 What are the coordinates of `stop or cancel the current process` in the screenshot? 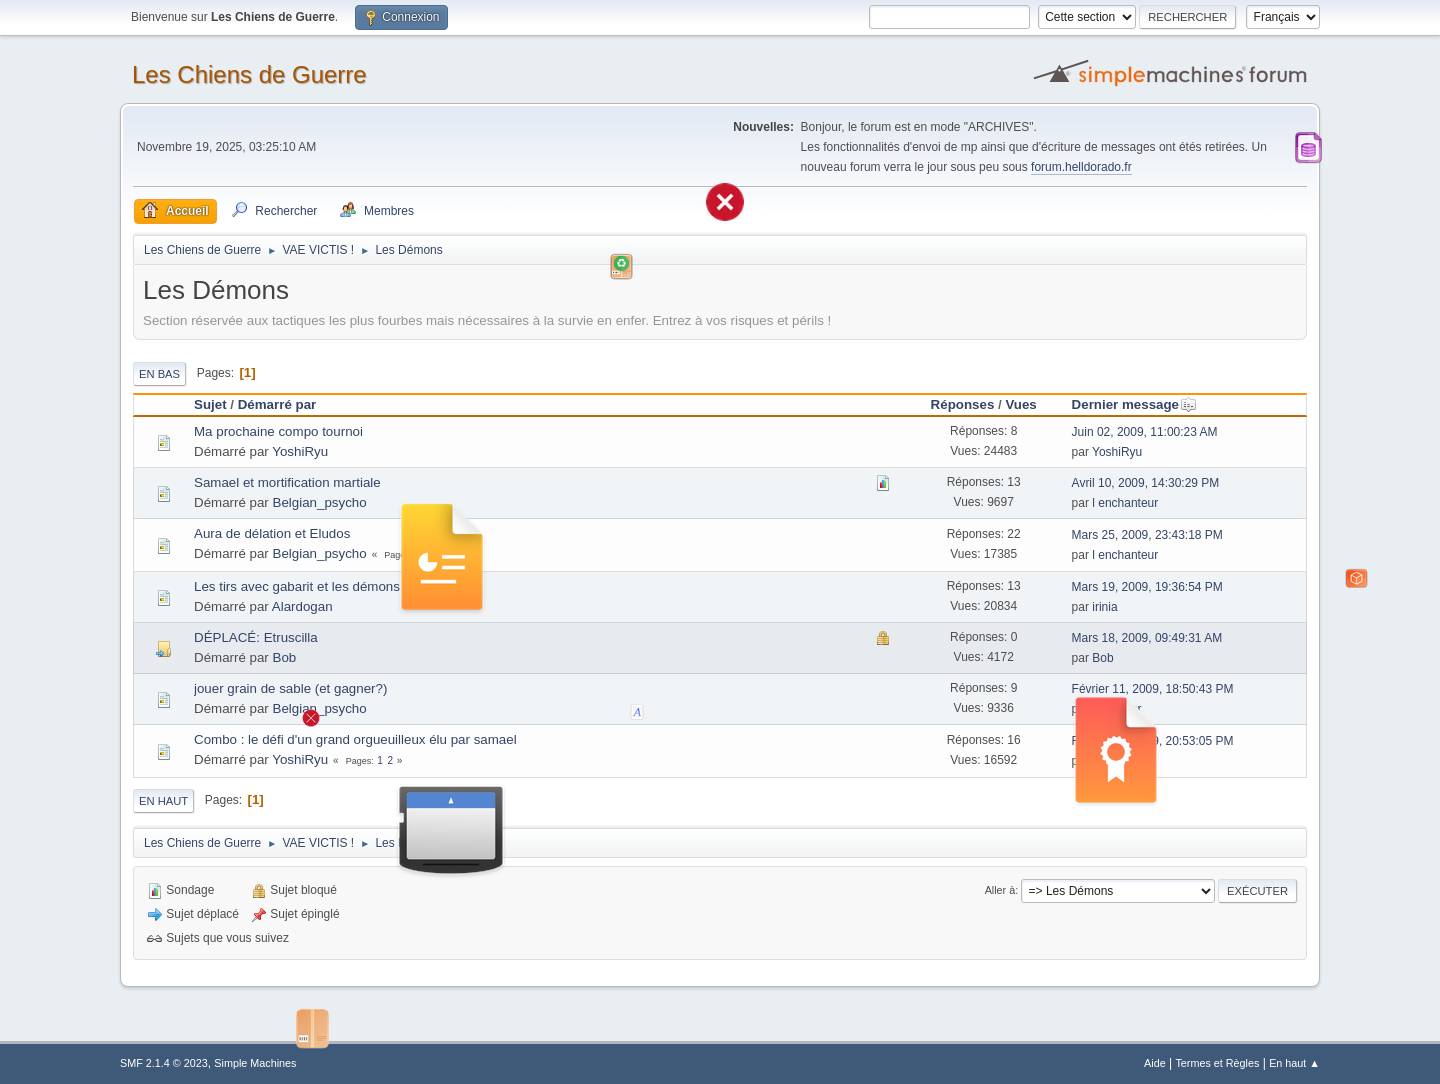 It's located at (725, 202).